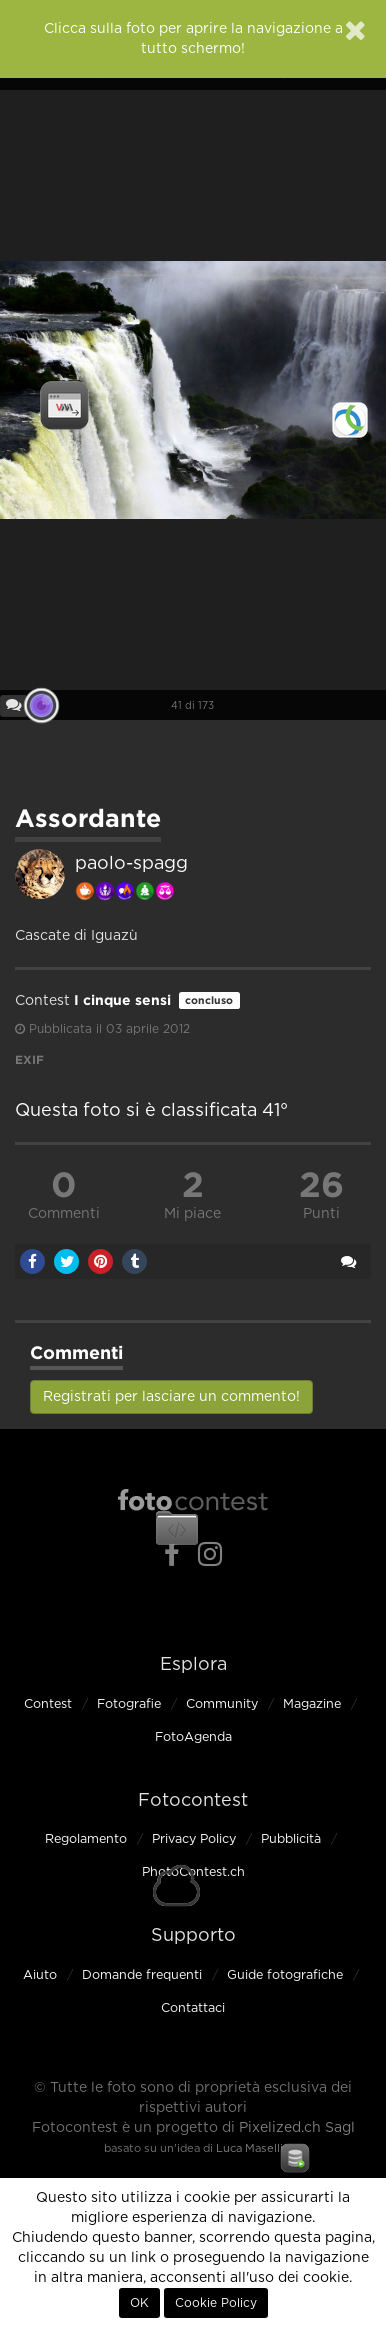 The width and height of the screenshot is (386, 2328). I want to click on open your code projects folder, so click(177, 1528).